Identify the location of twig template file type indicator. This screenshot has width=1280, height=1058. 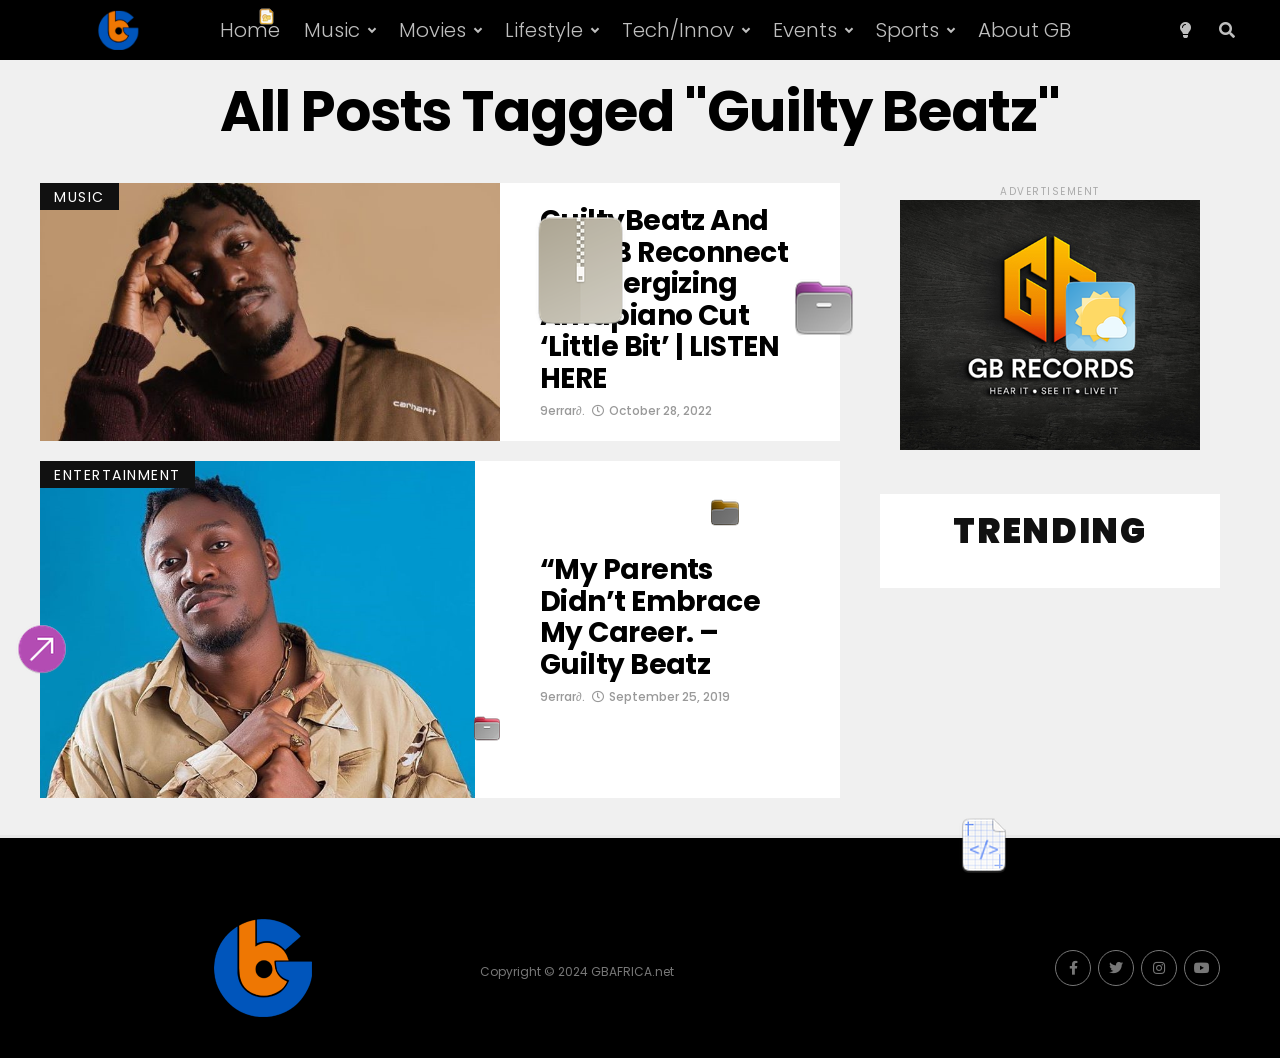
(984, 845).